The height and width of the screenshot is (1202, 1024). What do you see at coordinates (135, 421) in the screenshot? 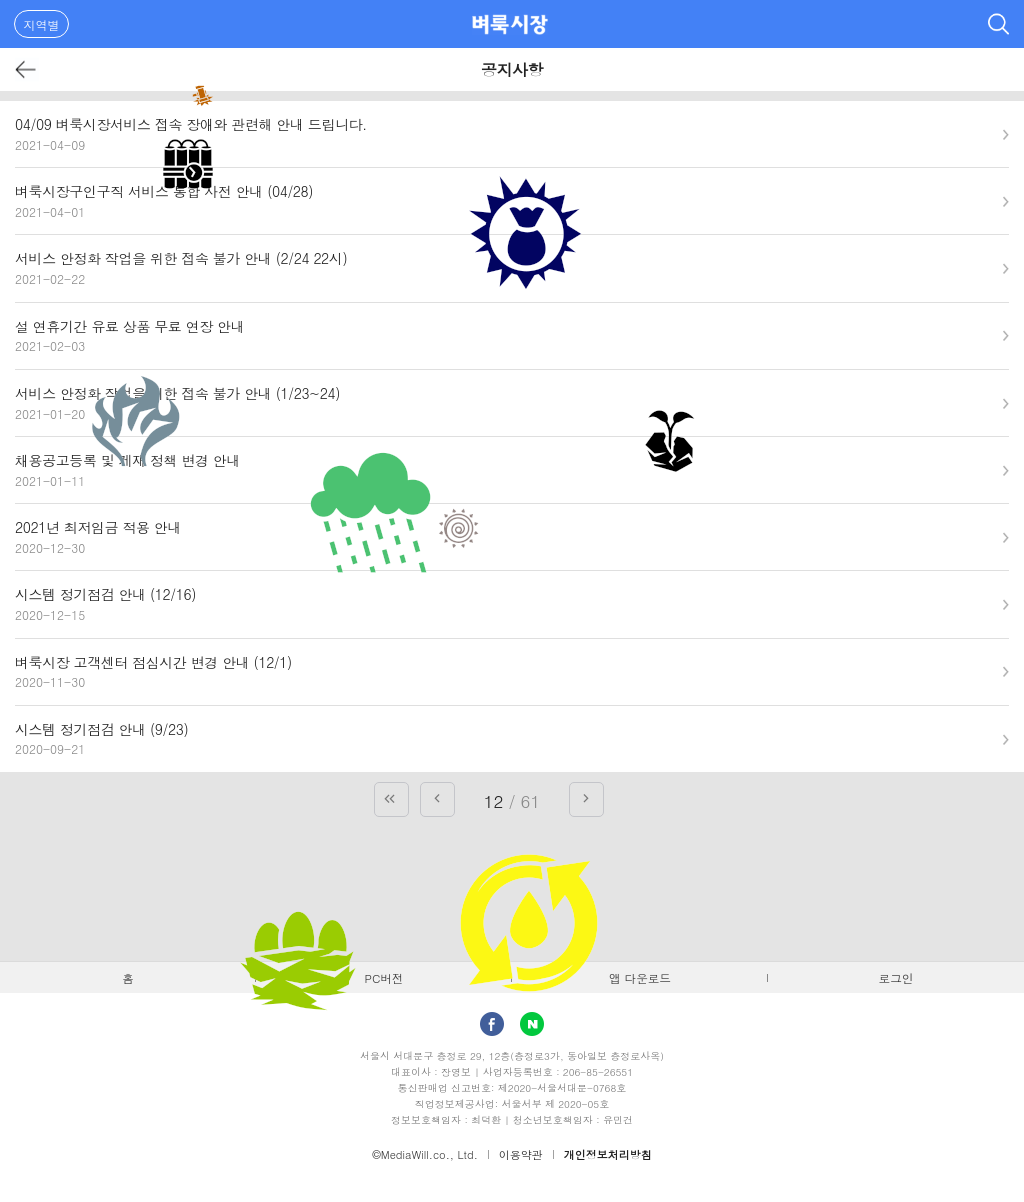
I see `activate fire attack ability` at bounding box center [135, 421].